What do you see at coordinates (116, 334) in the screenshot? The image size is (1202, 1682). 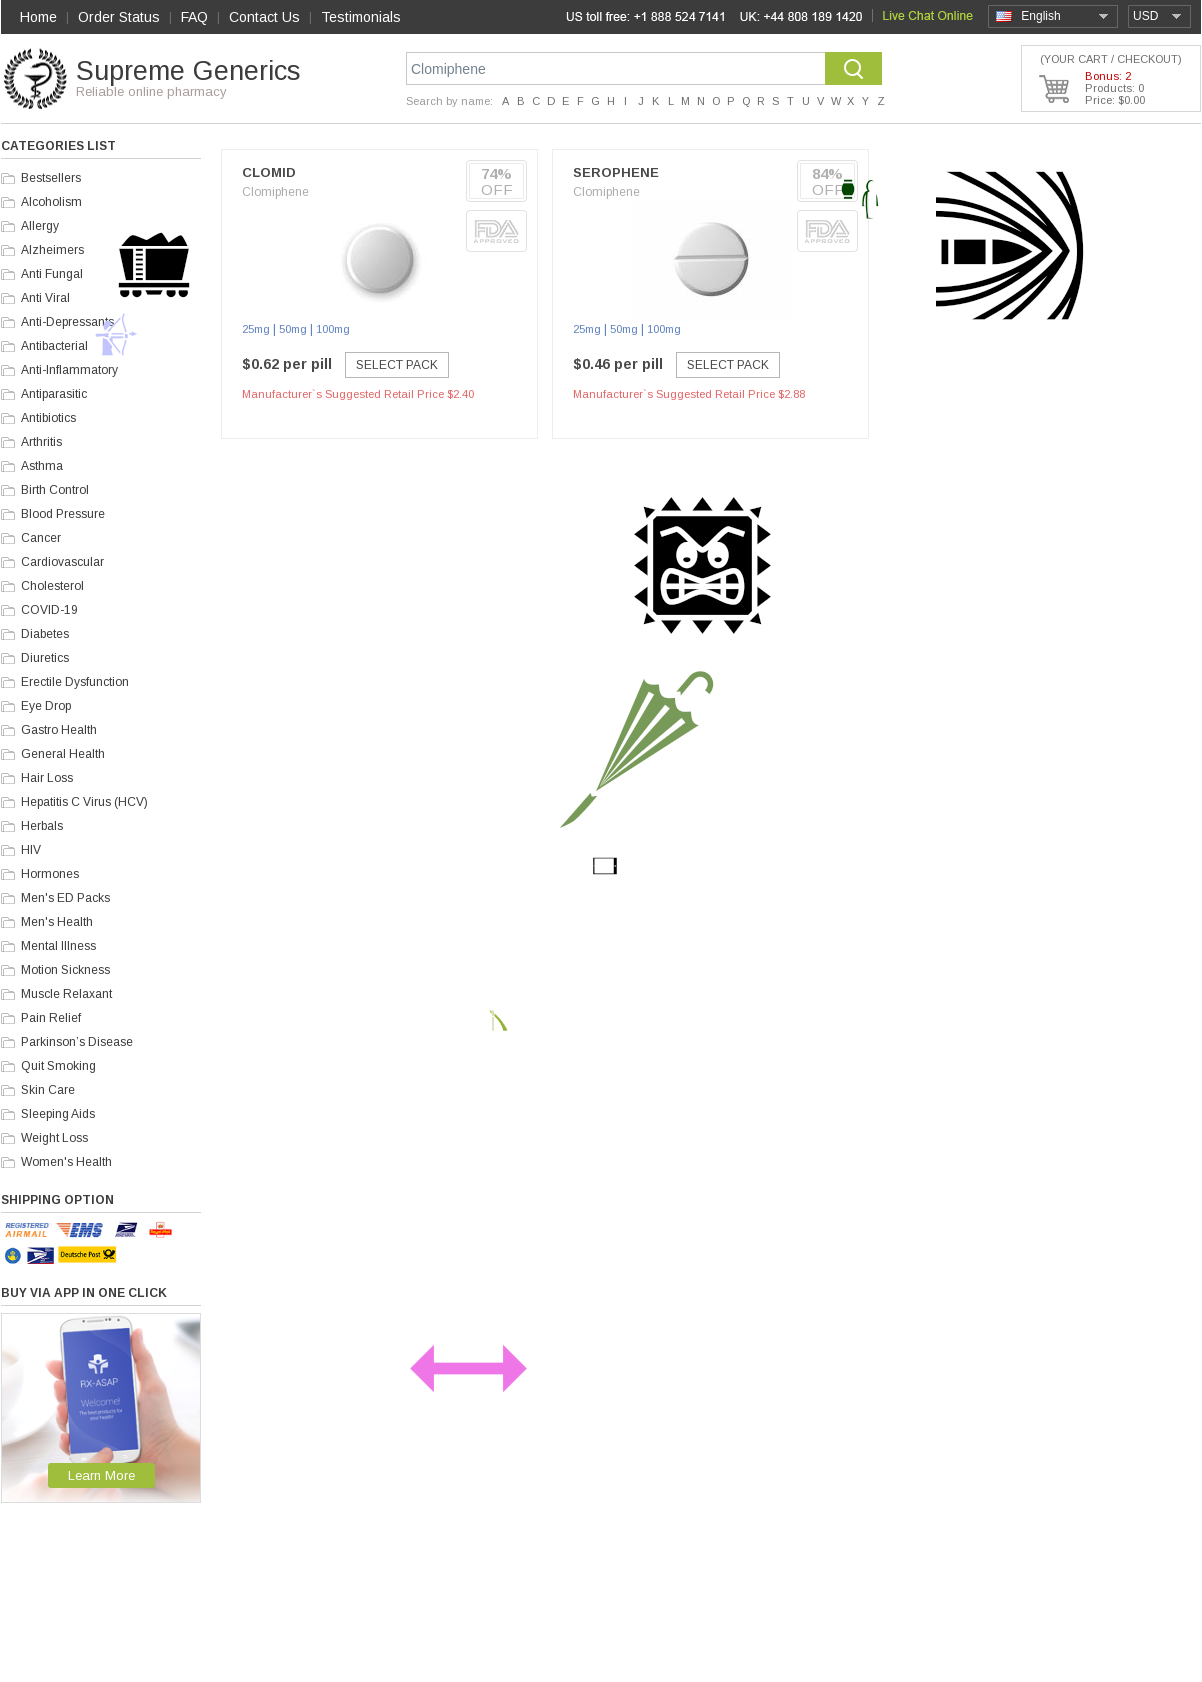 I see `select archer class or character` at bounding box center [116, 334].